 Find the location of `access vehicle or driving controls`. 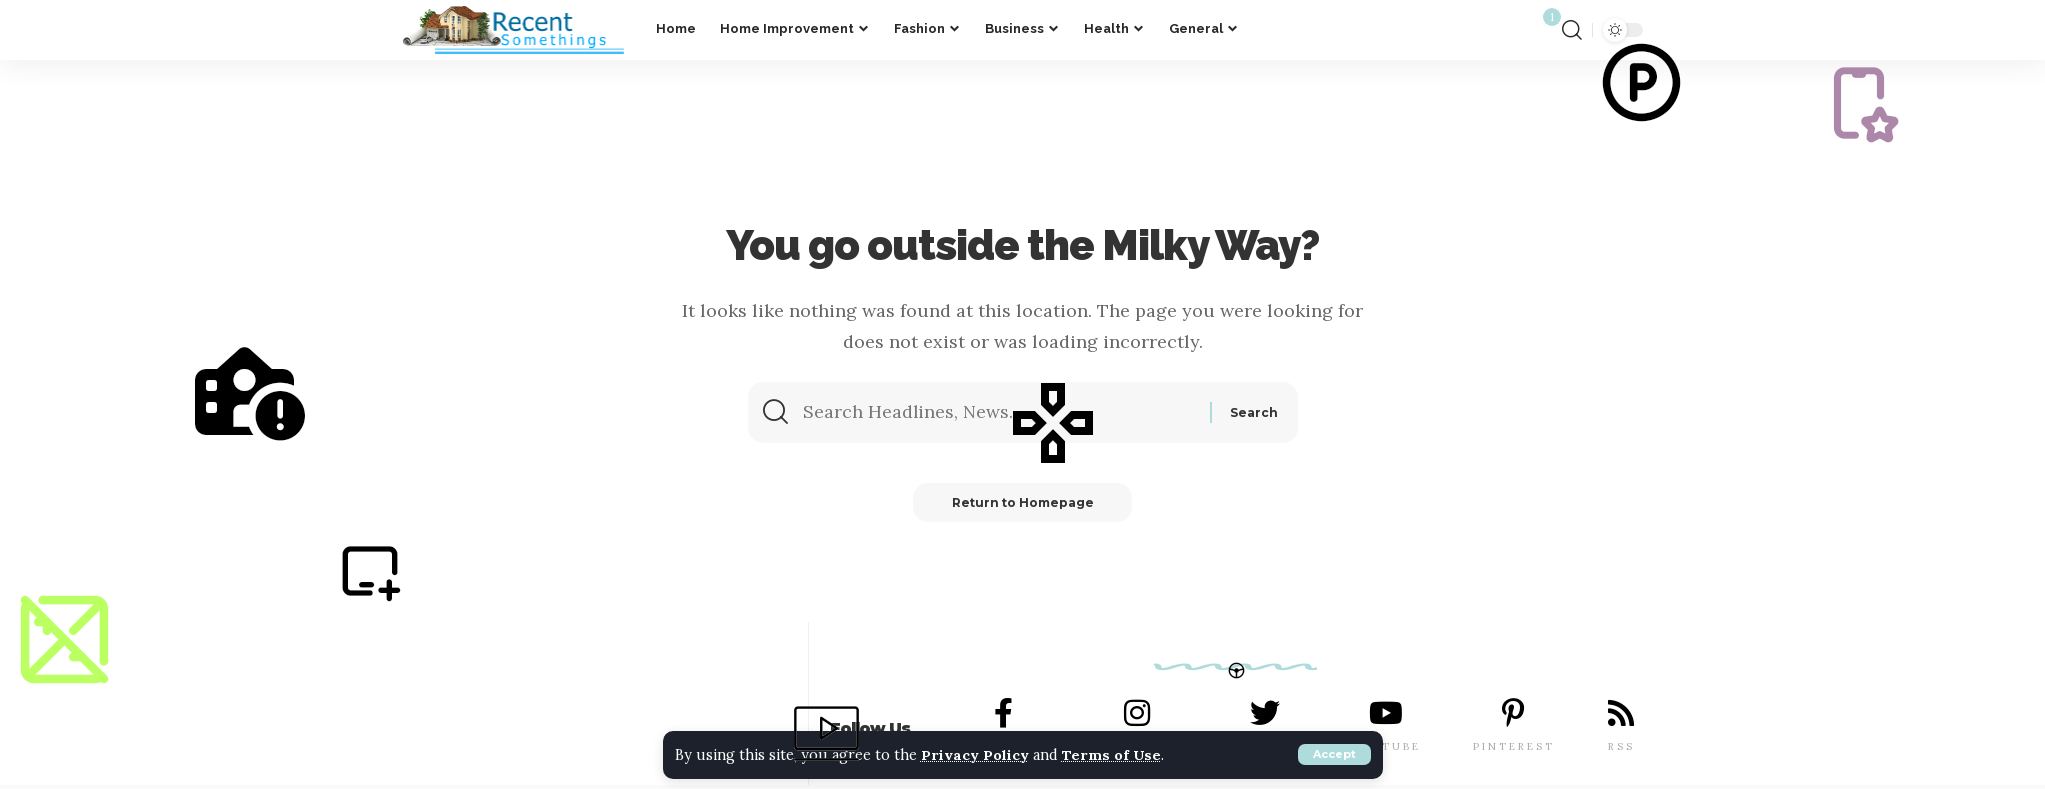

access vehicle or driving controls is located at coordinates (1236, 670).